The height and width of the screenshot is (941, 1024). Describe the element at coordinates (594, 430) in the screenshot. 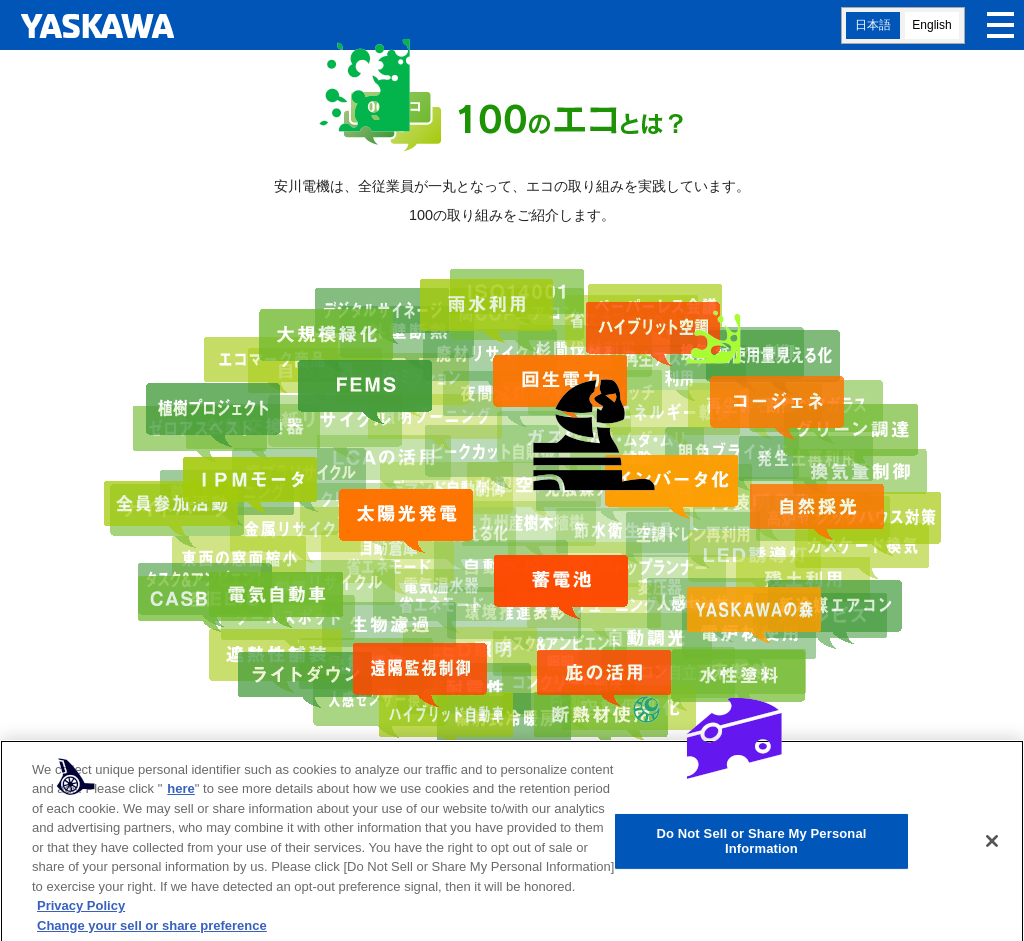

I see `explore ancient Egypt themed content` at that location.